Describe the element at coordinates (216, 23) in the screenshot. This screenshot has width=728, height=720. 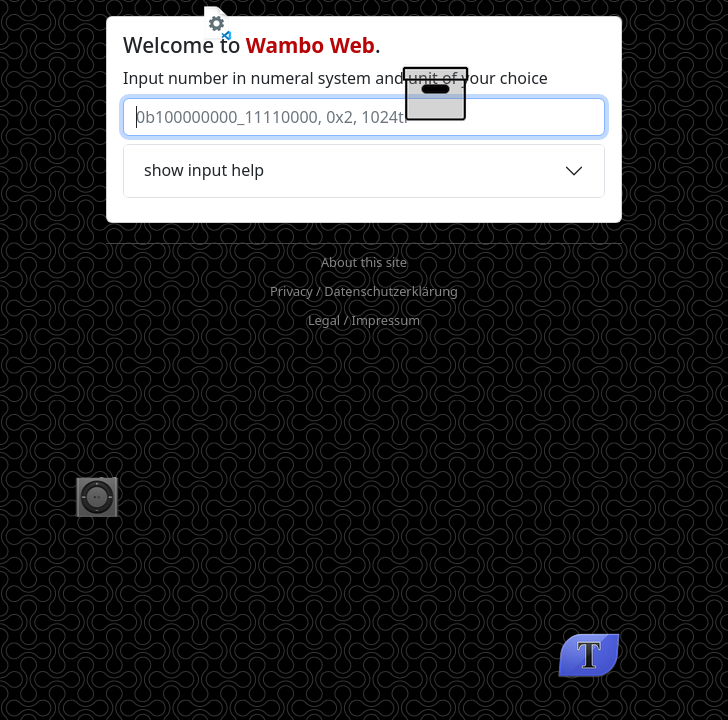
I see `open configuration settings` at that location.